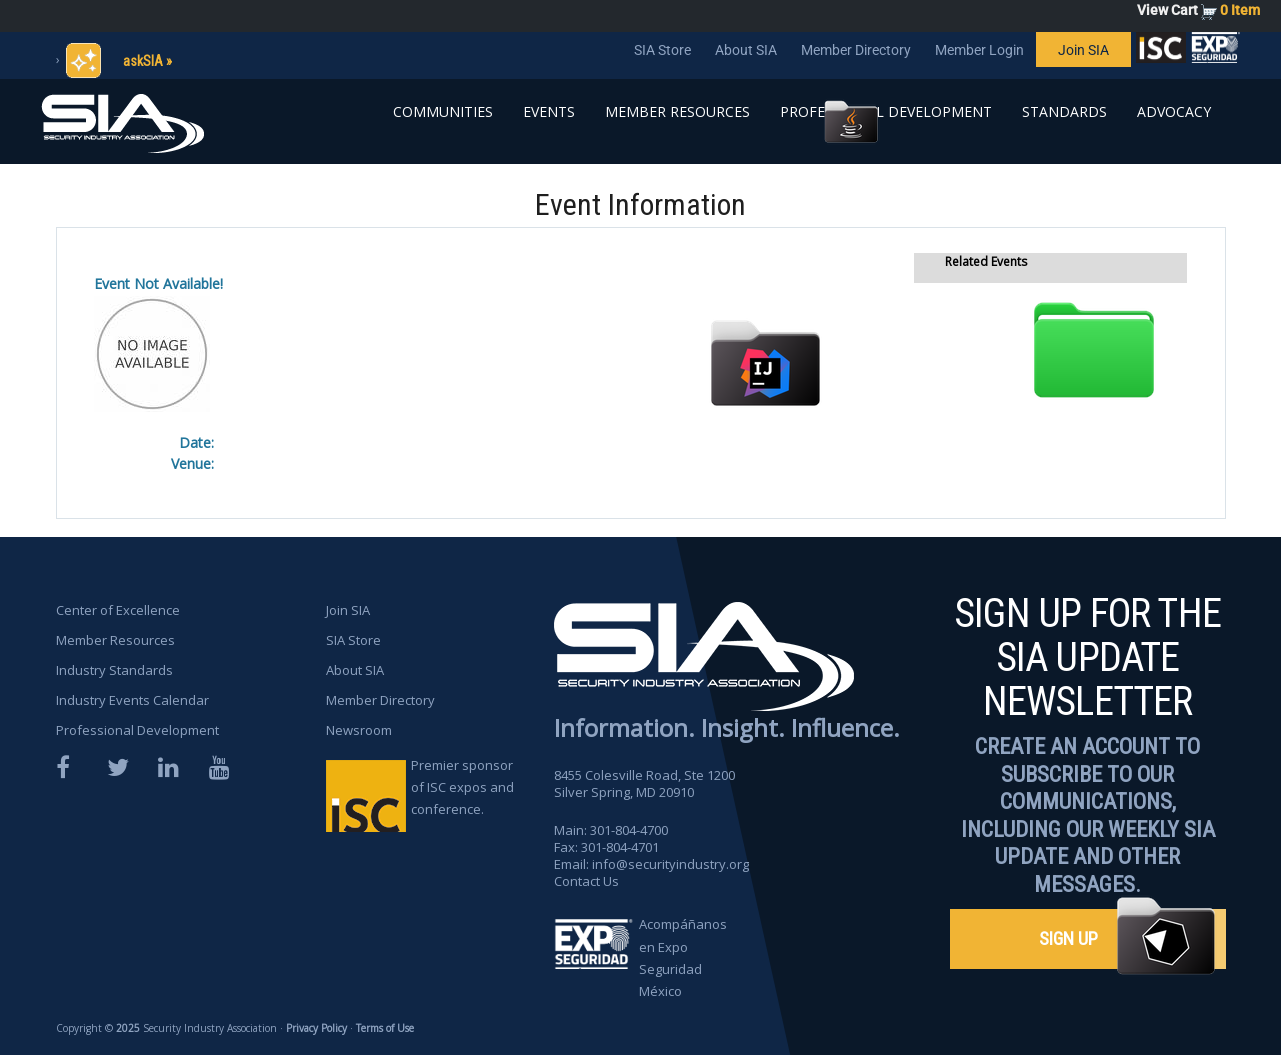 The height and width of the screenshot is (1055, 1281). I want to click on open folder containing IntelliJ IDEA projects, so click(765, 366).